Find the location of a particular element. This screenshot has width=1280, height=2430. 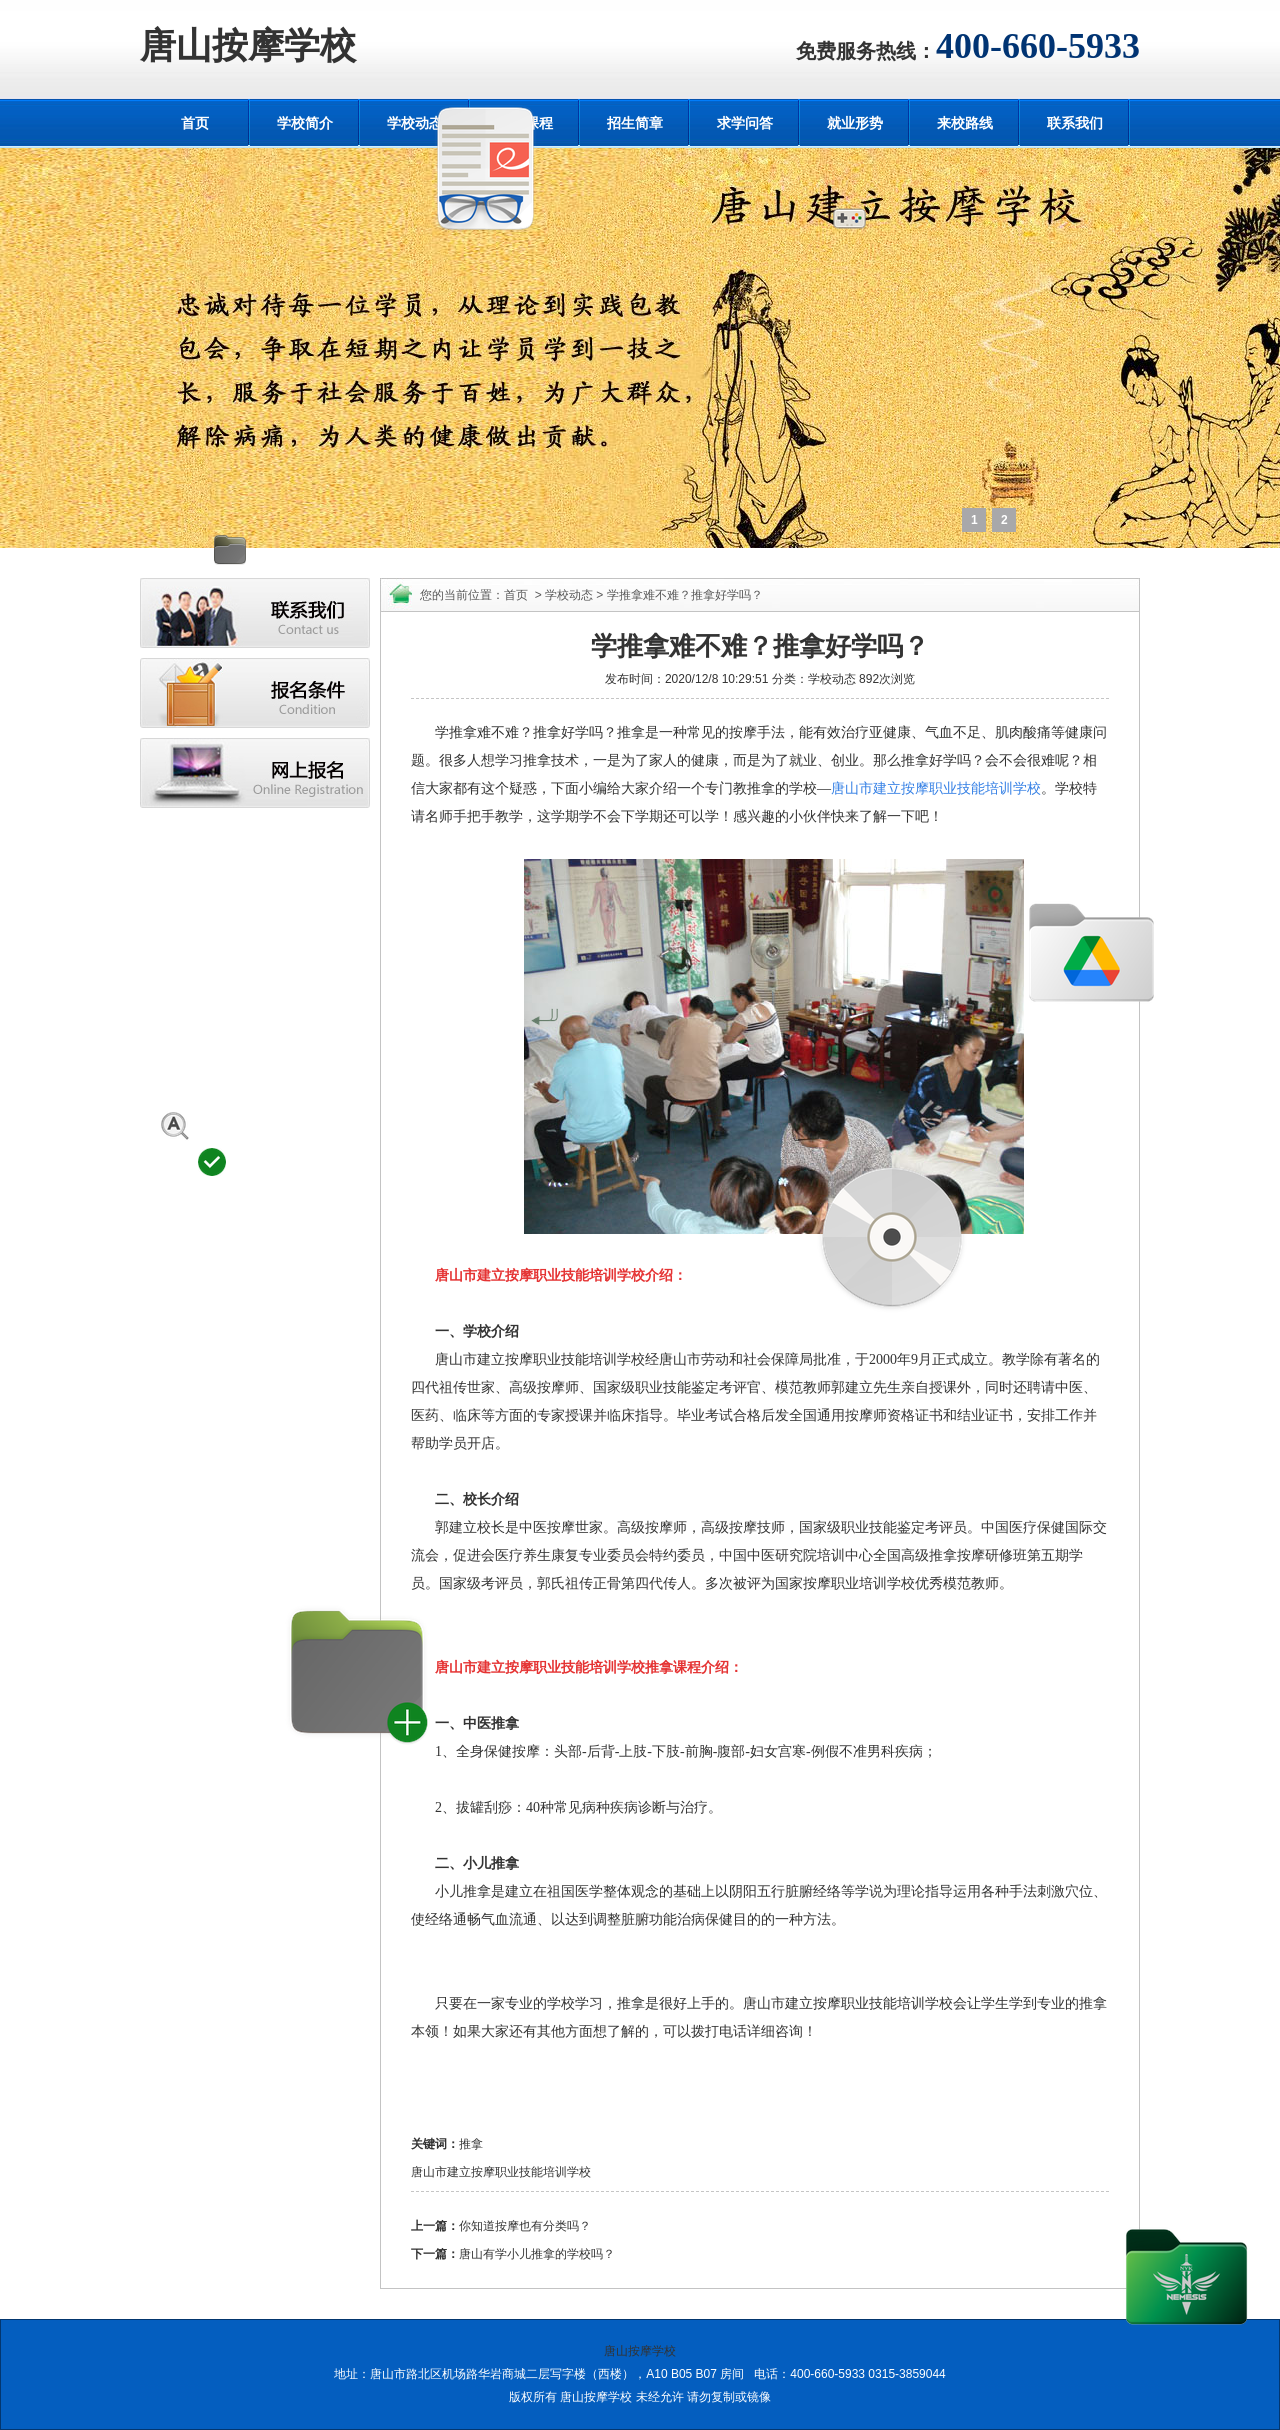

confirm or accept a calculation is located at coordinates (212, 1162).